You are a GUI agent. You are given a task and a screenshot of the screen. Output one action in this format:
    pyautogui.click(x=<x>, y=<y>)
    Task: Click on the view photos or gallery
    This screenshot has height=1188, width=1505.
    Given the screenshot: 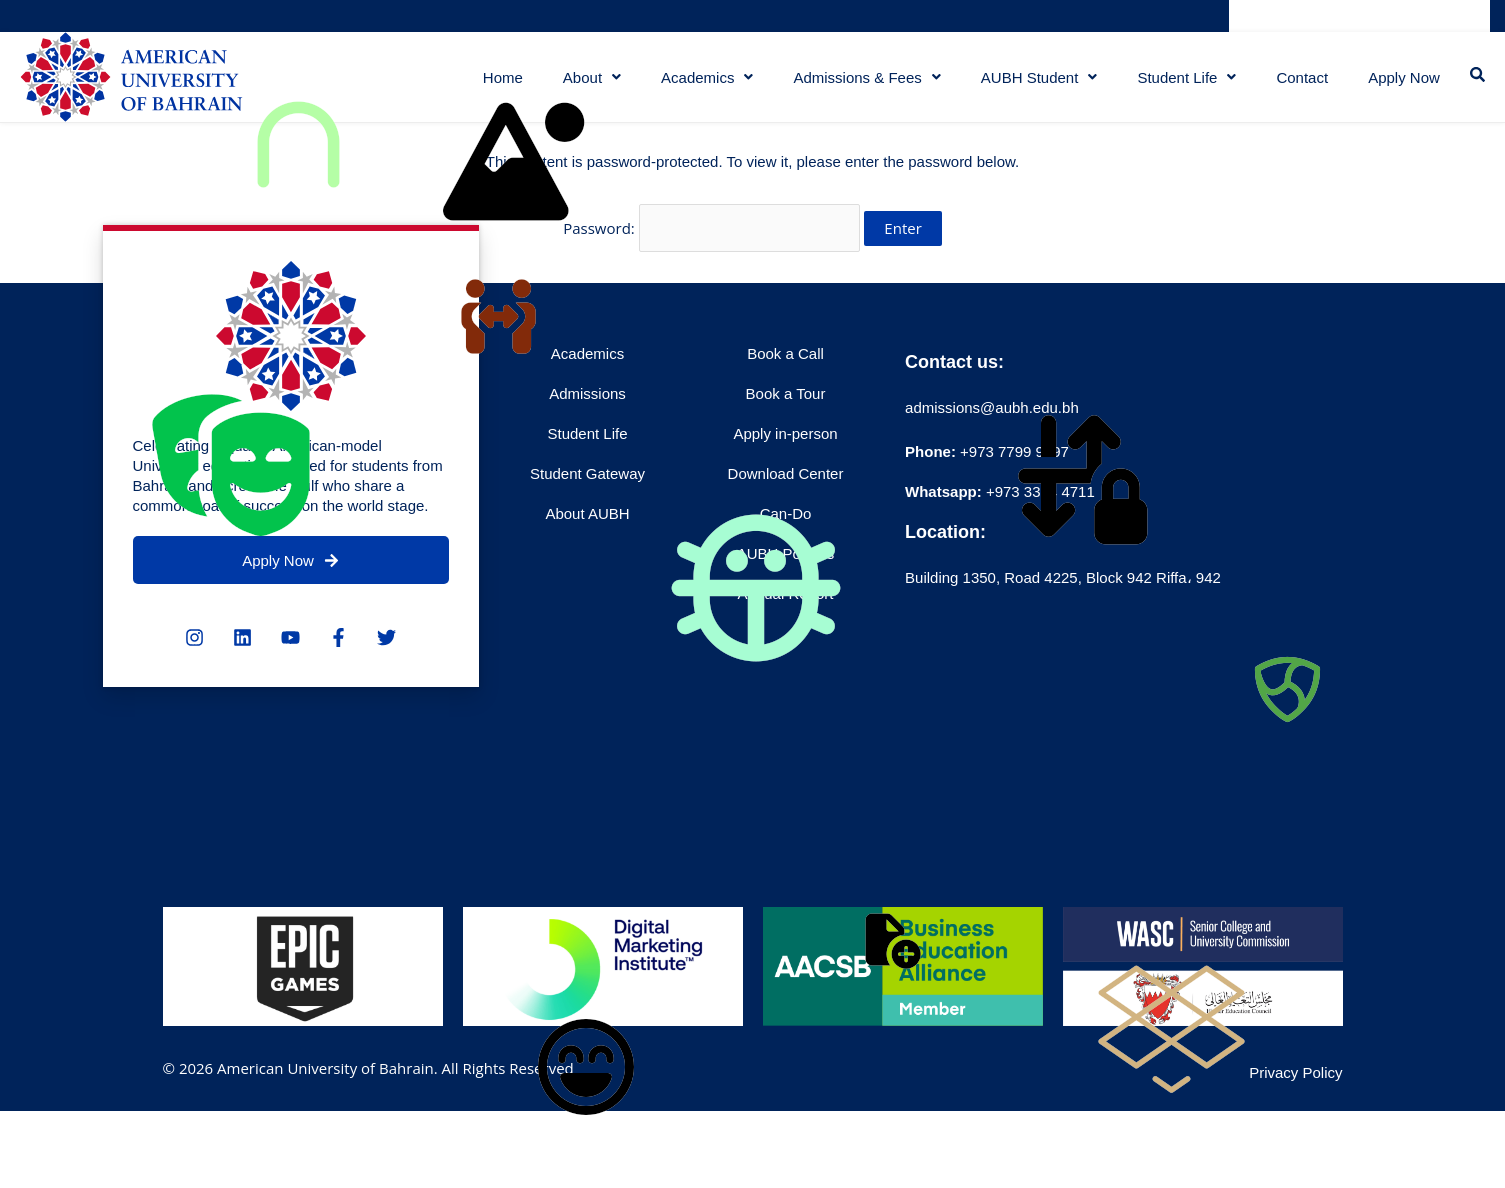 What is the action you would take?
    pyautogui.click(x=513, y=165)
    